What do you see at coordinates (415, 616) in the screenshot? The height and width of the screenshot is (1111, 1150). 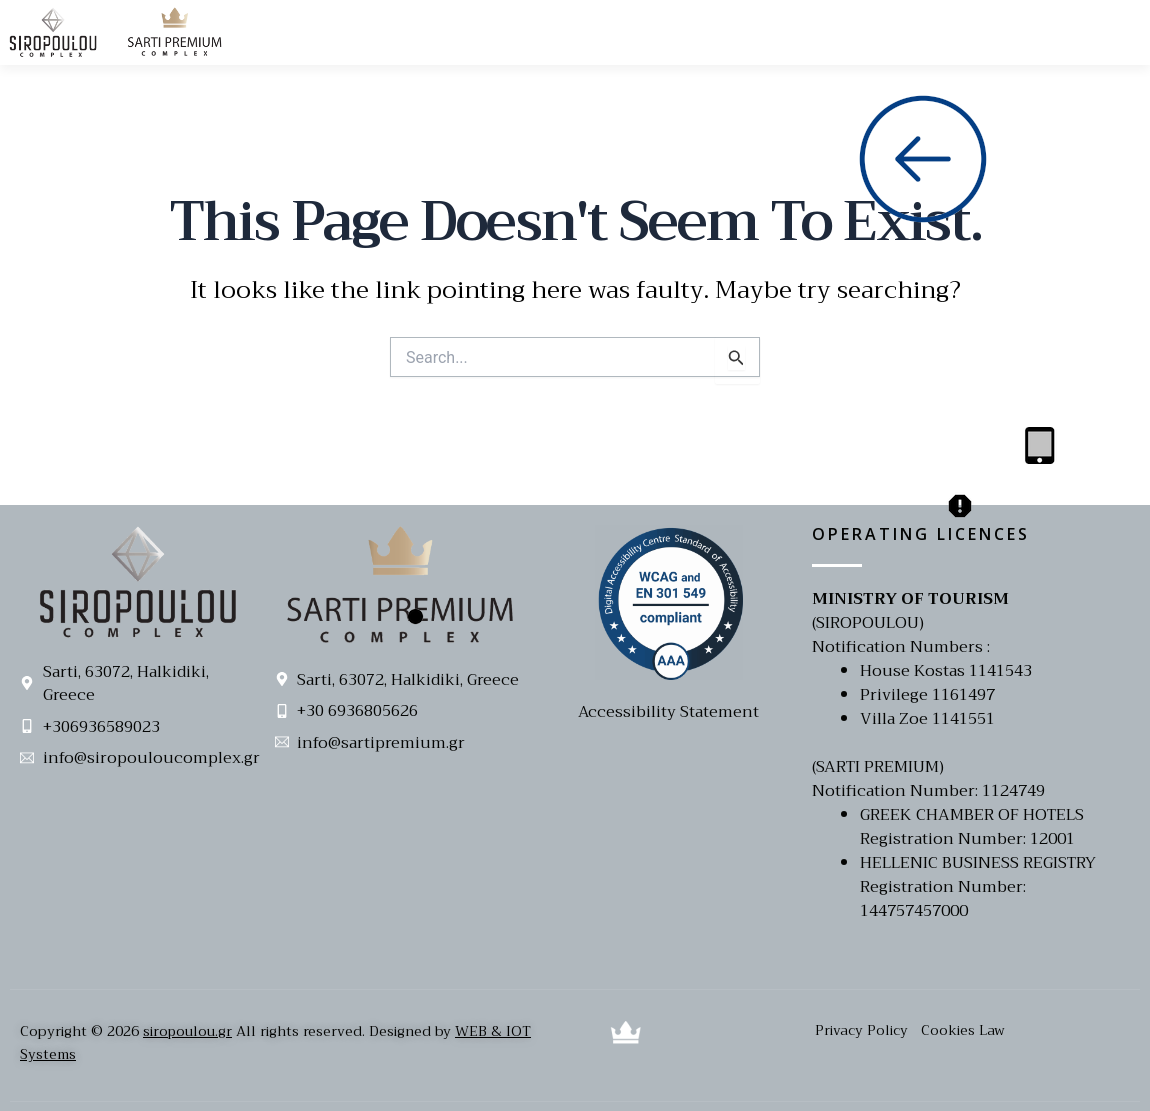 I see `indicates recording in progress` at bounding box center [415, 616].